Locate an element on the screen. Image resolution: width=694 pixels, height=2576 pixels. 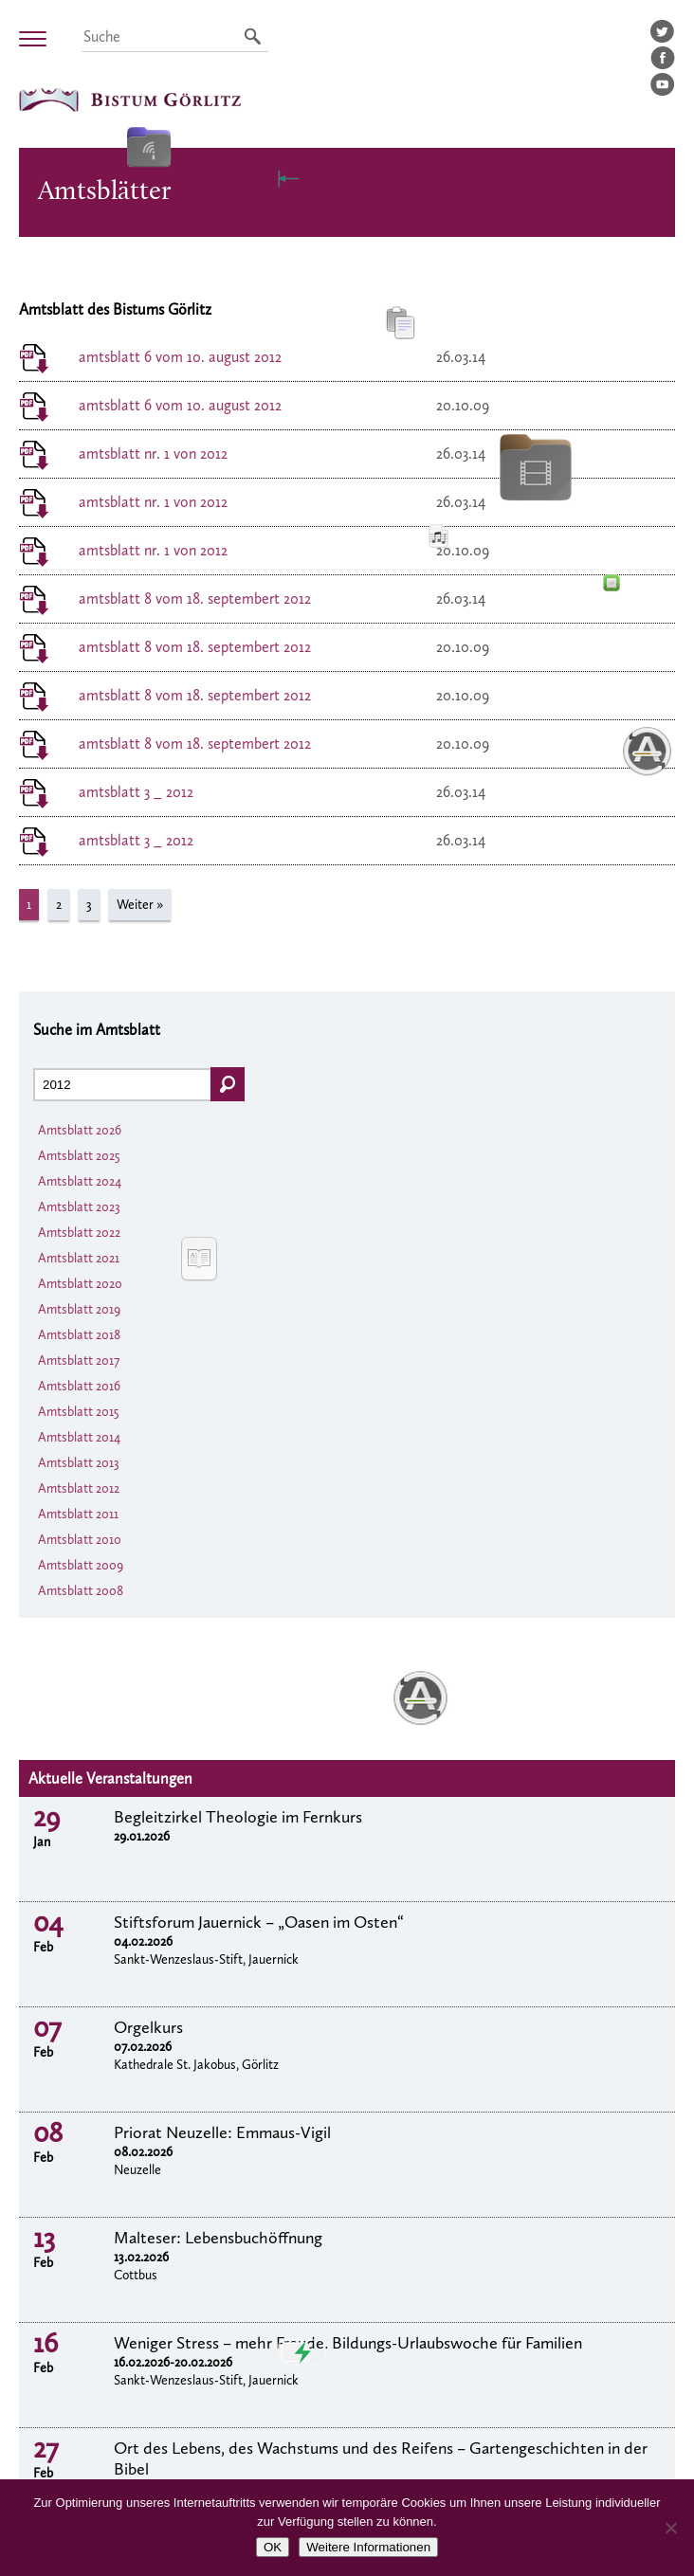
battery at 60% and currently charging is located at coordinates (304, 2352).